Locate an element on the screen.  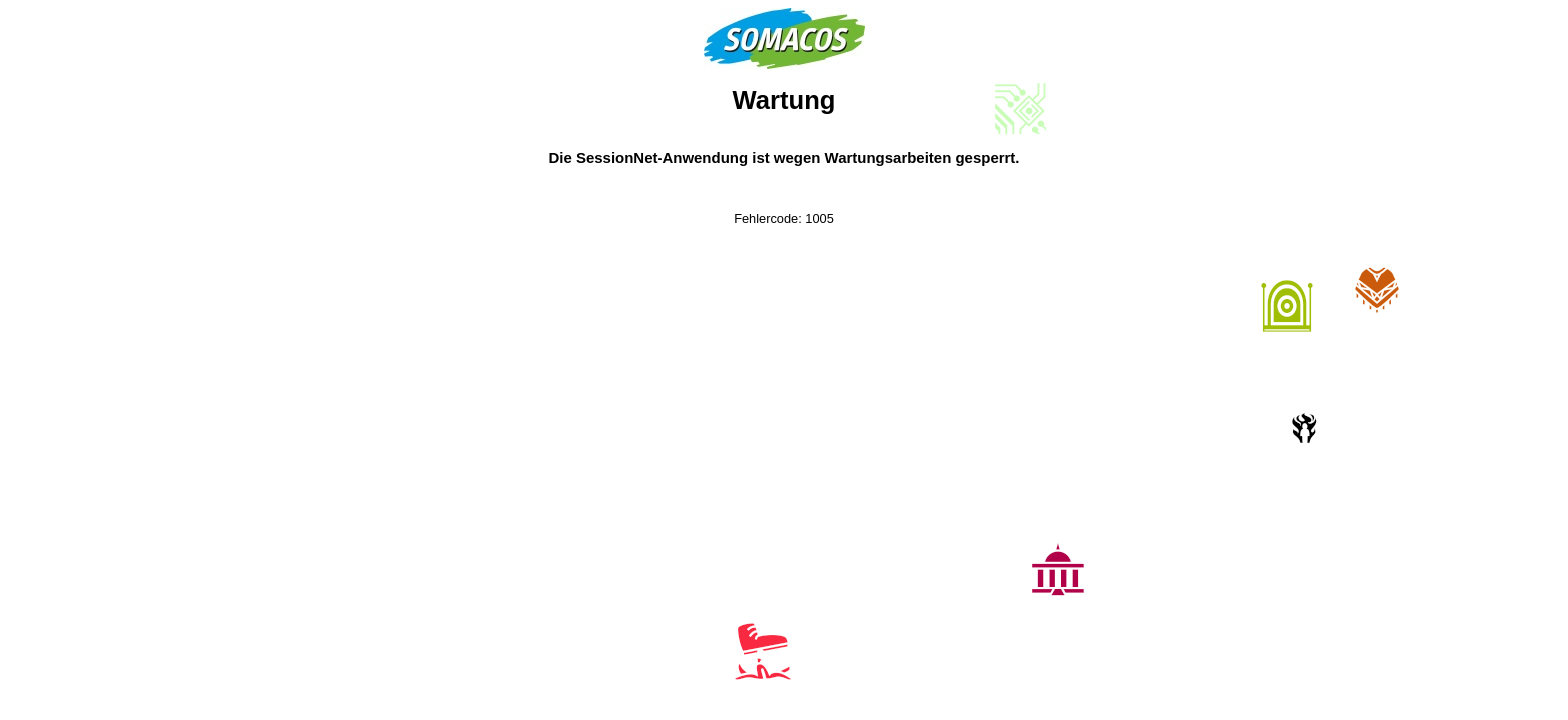
access music or audio player is located at coordinates (1287, 306).